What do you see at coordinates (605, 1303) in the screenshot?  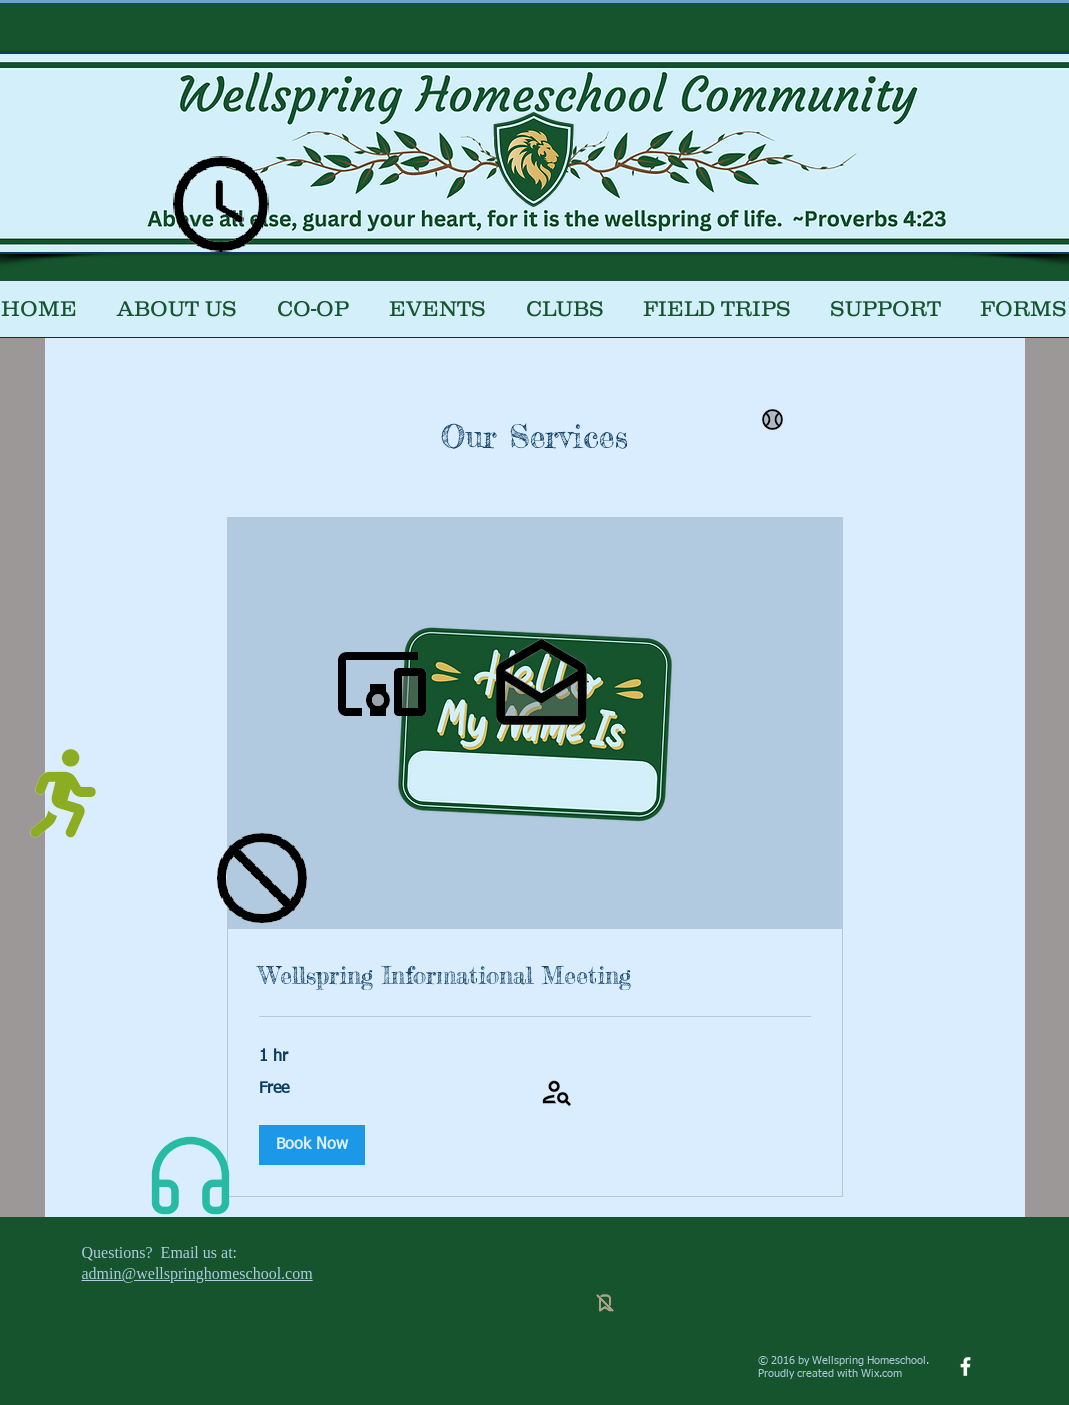 I see `remove item from bookmarks` at bounding box center [605, 1303].